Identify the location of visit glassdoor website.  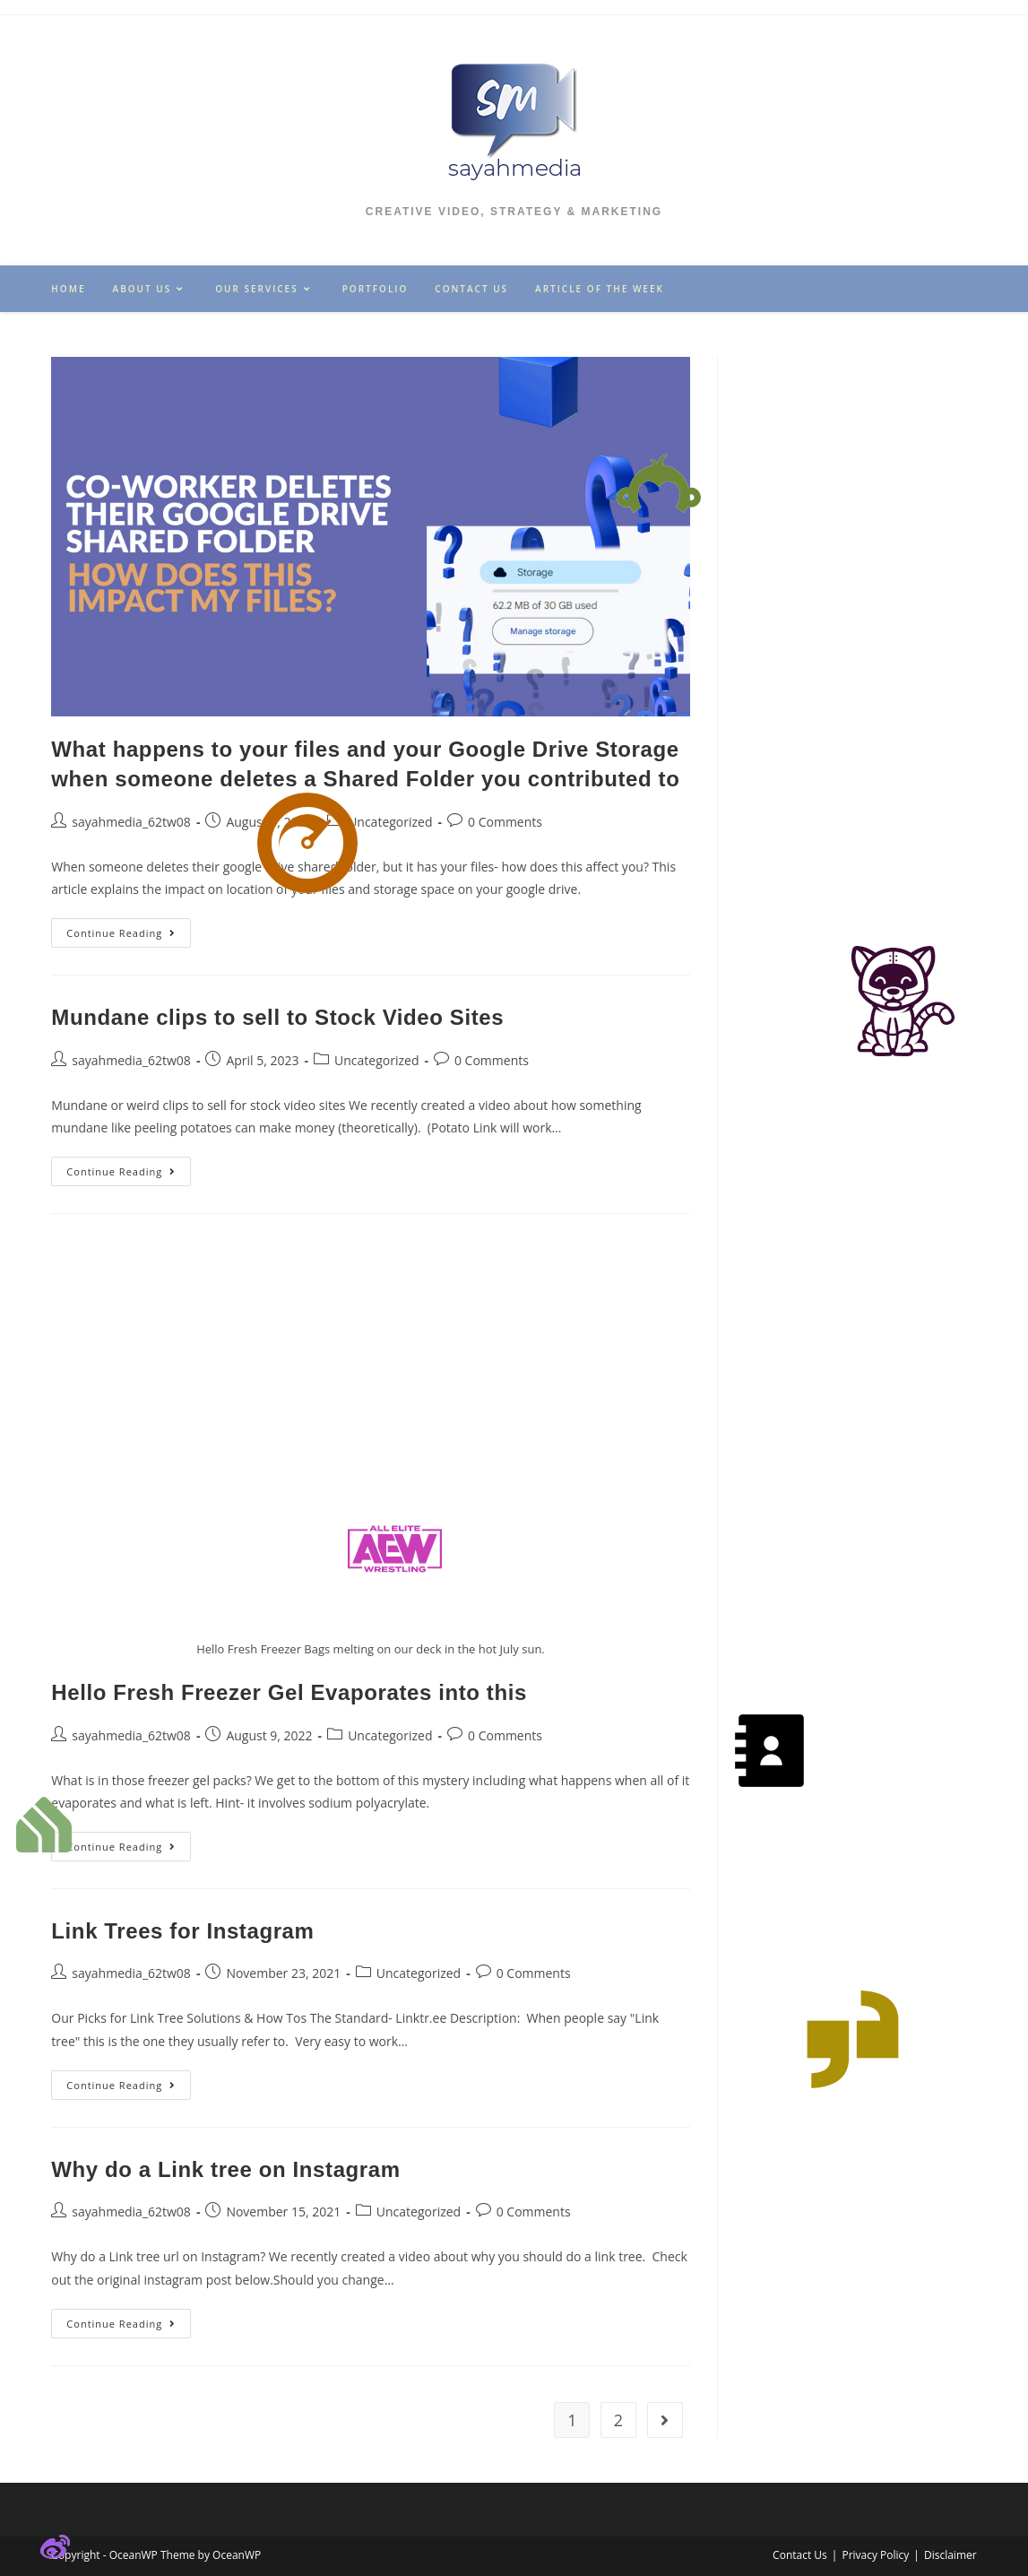
(852, 2039).